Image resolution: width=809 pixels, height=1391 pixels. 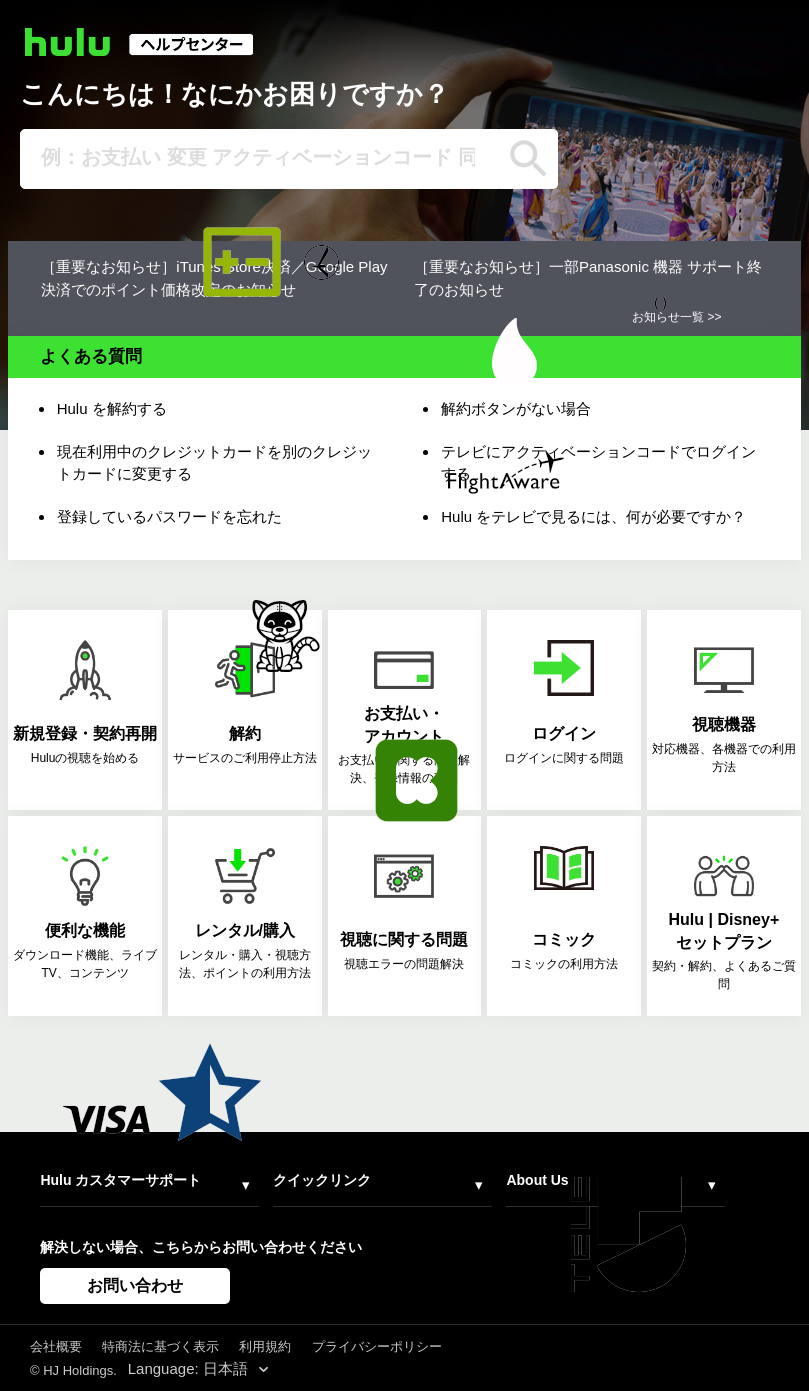 What do you see at coordinates (416, 780) in the screenshot?
I see `visit Kickstarter crowdfunding platform` at bounding box center [416, 780].